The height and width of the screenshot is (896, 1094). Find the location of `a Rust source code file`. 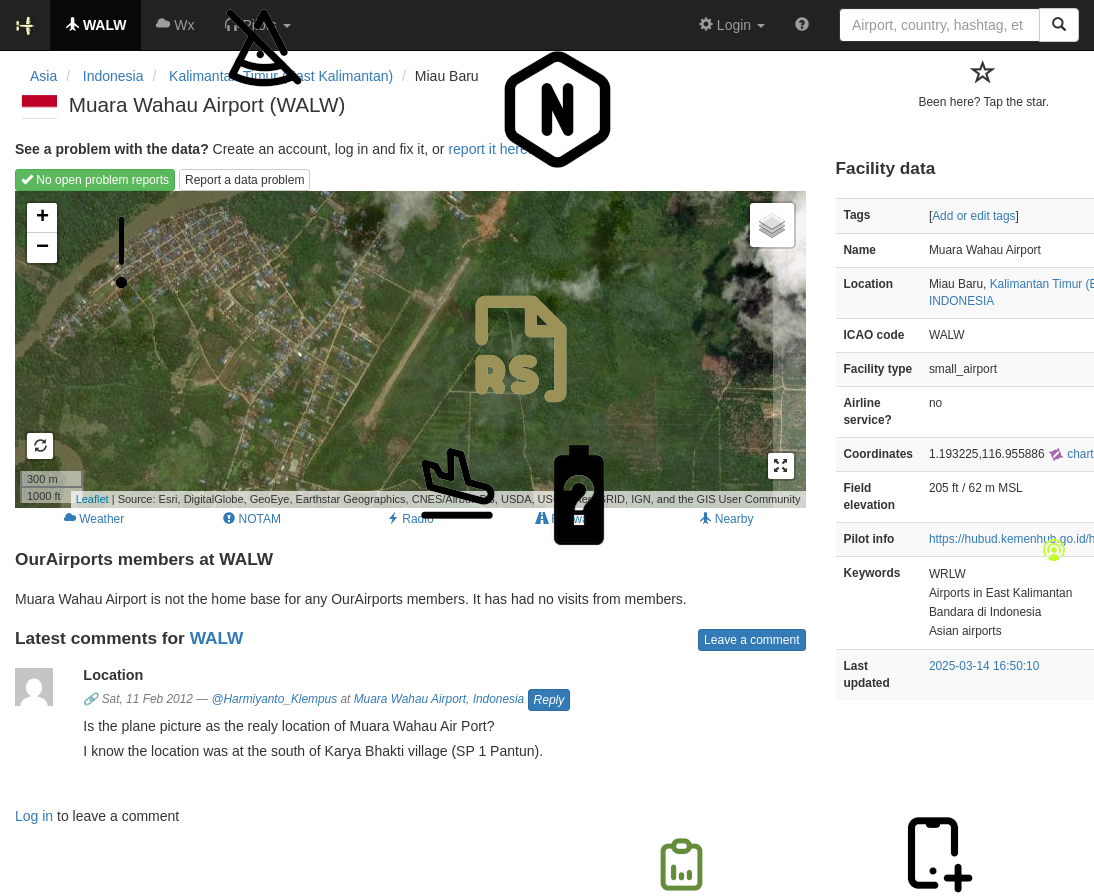

a Rust source code file is located at coordinates (521, 349).